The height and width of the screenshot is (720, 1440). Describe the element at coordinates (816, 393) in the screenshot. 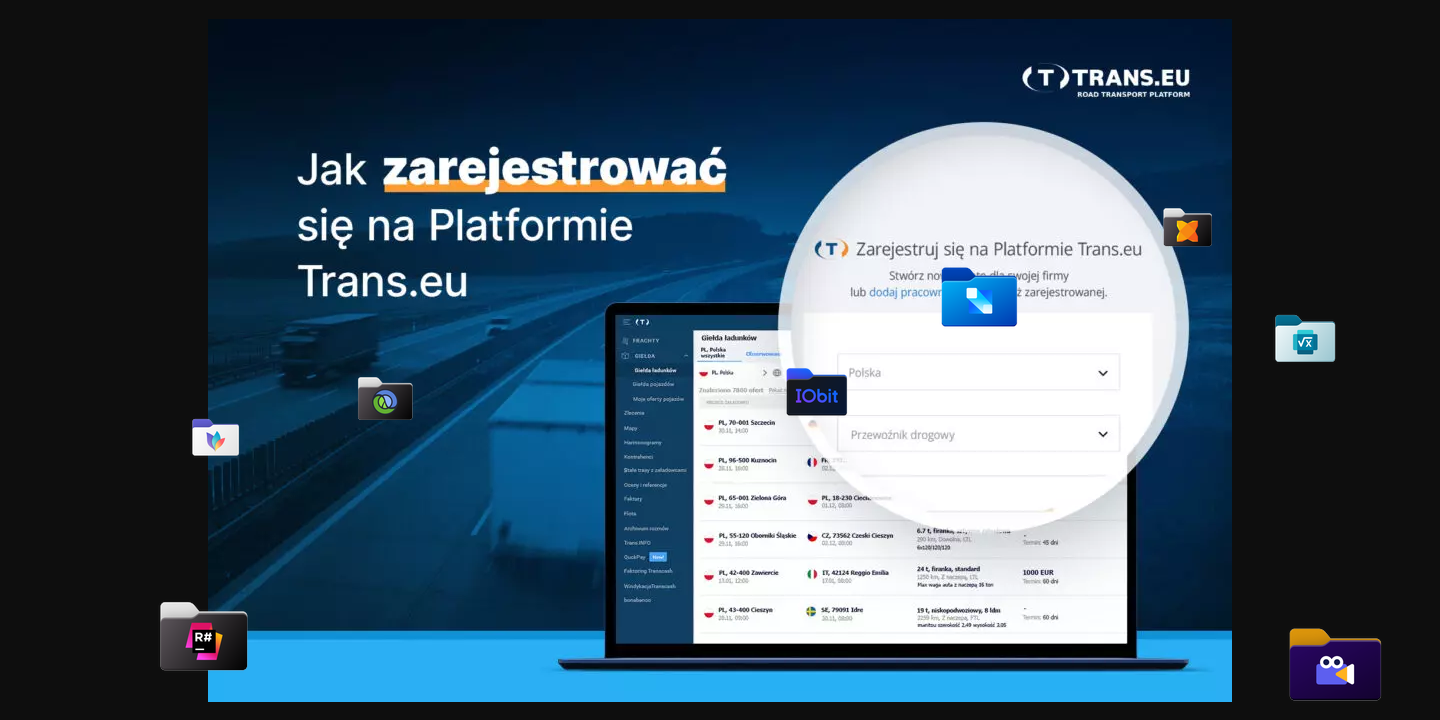

I see `open the IObit application folder` at that location.